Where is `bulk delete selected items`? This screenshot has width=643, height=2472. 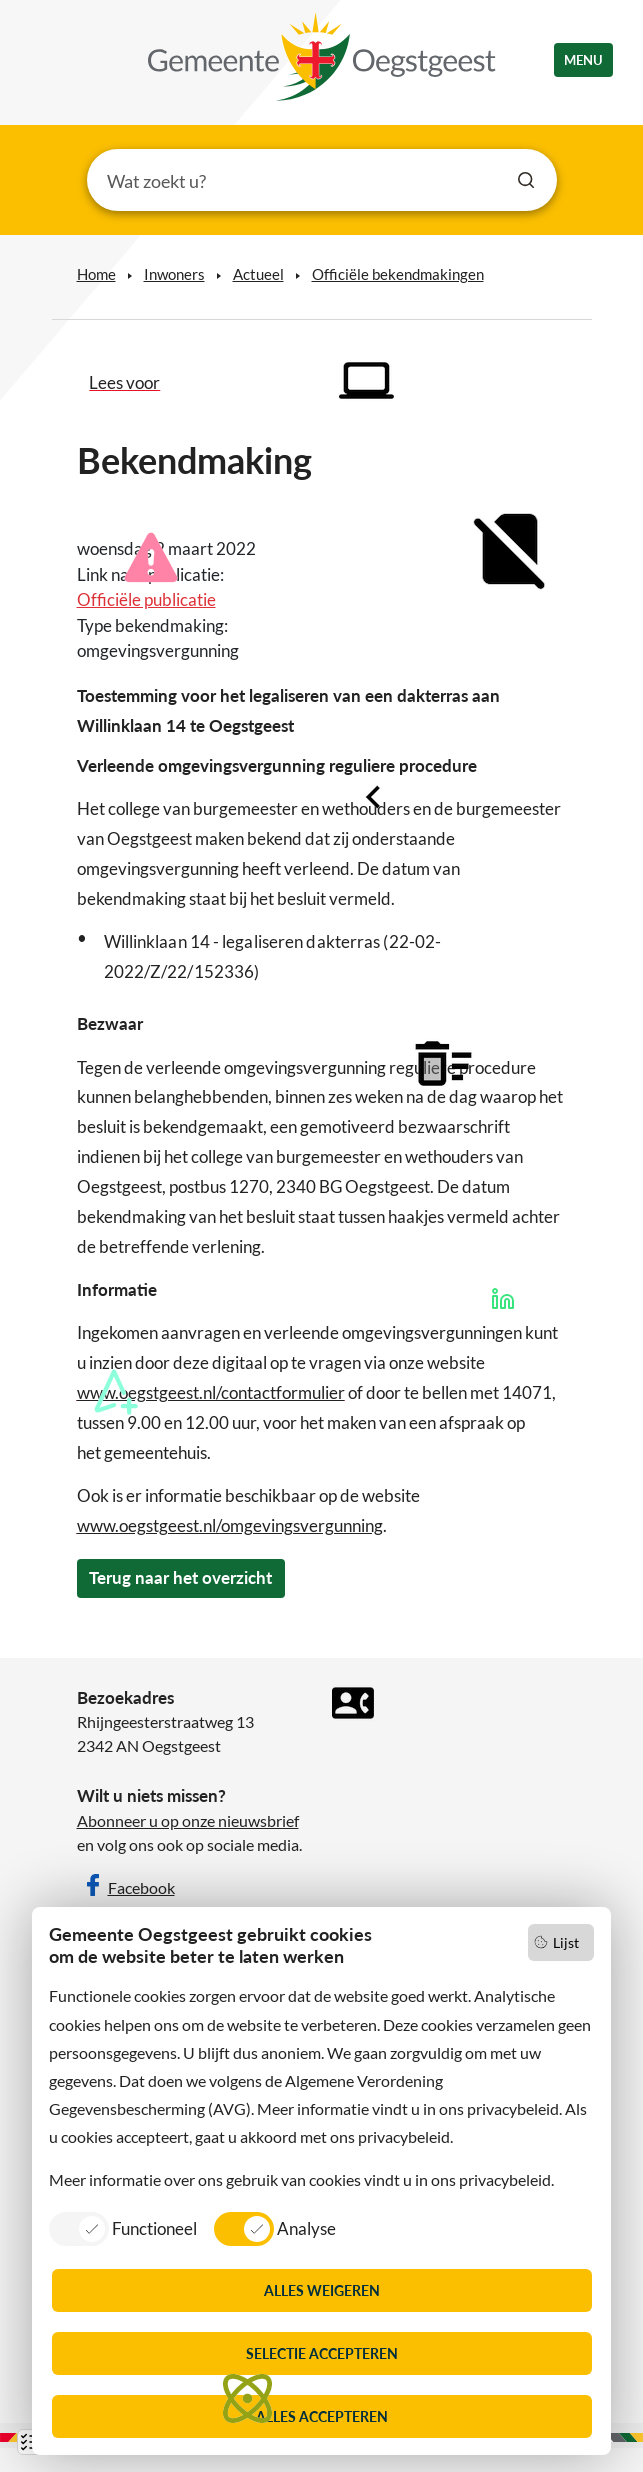
bulk delete selected items is located at coordinates (443, 1063).